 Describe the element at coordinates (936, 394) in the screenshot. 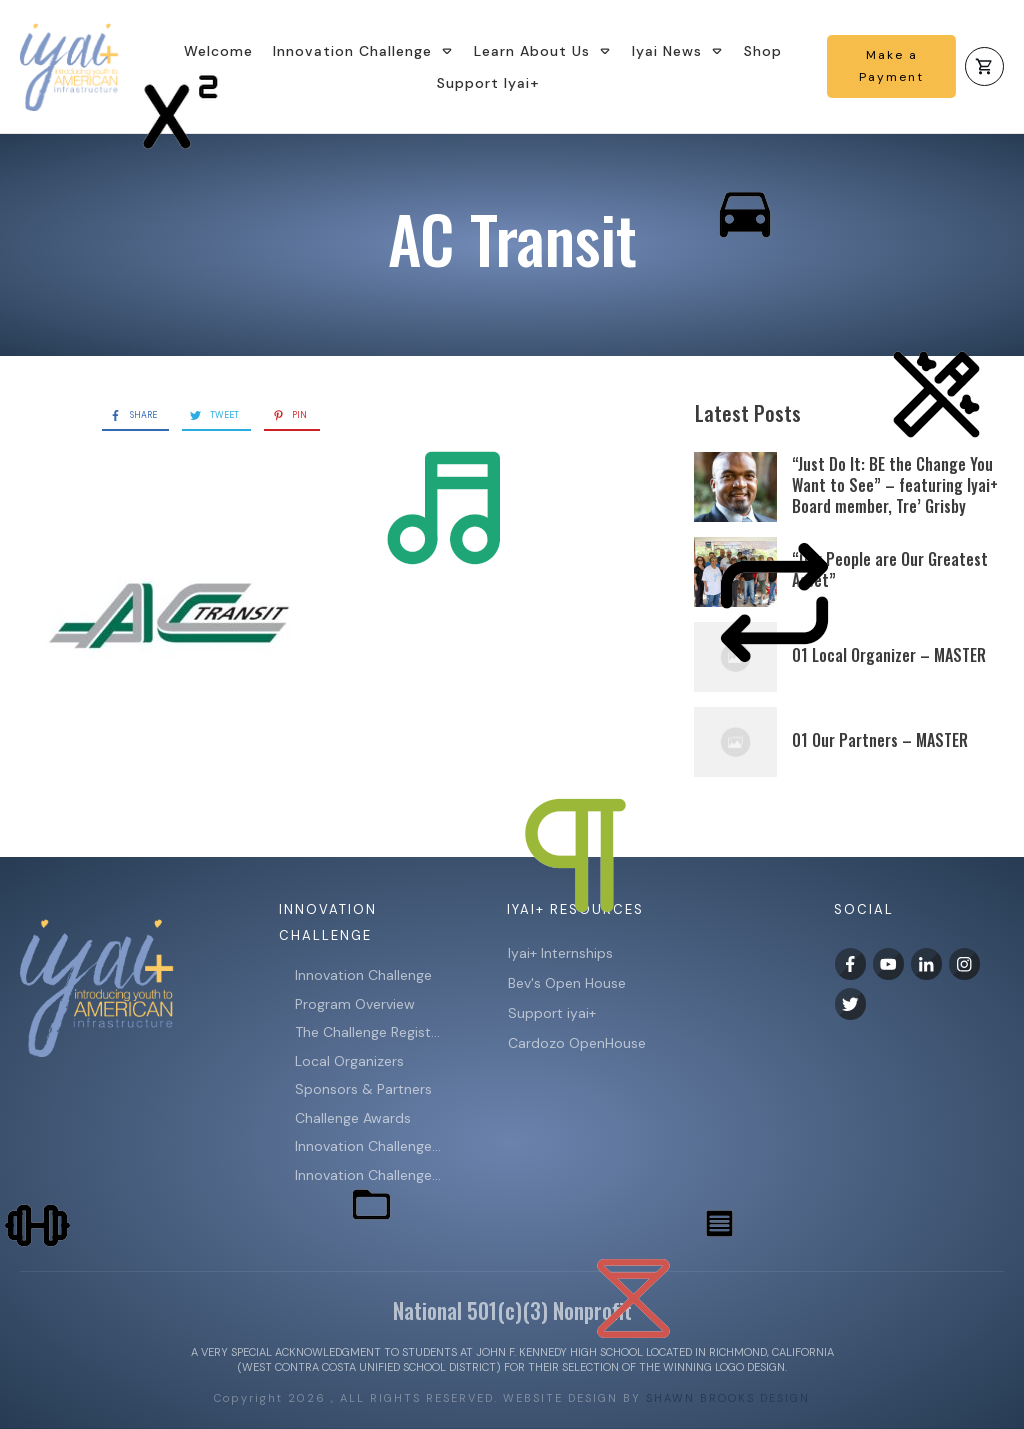

I see `disable magic wand or auto-enhance feature` at that location.